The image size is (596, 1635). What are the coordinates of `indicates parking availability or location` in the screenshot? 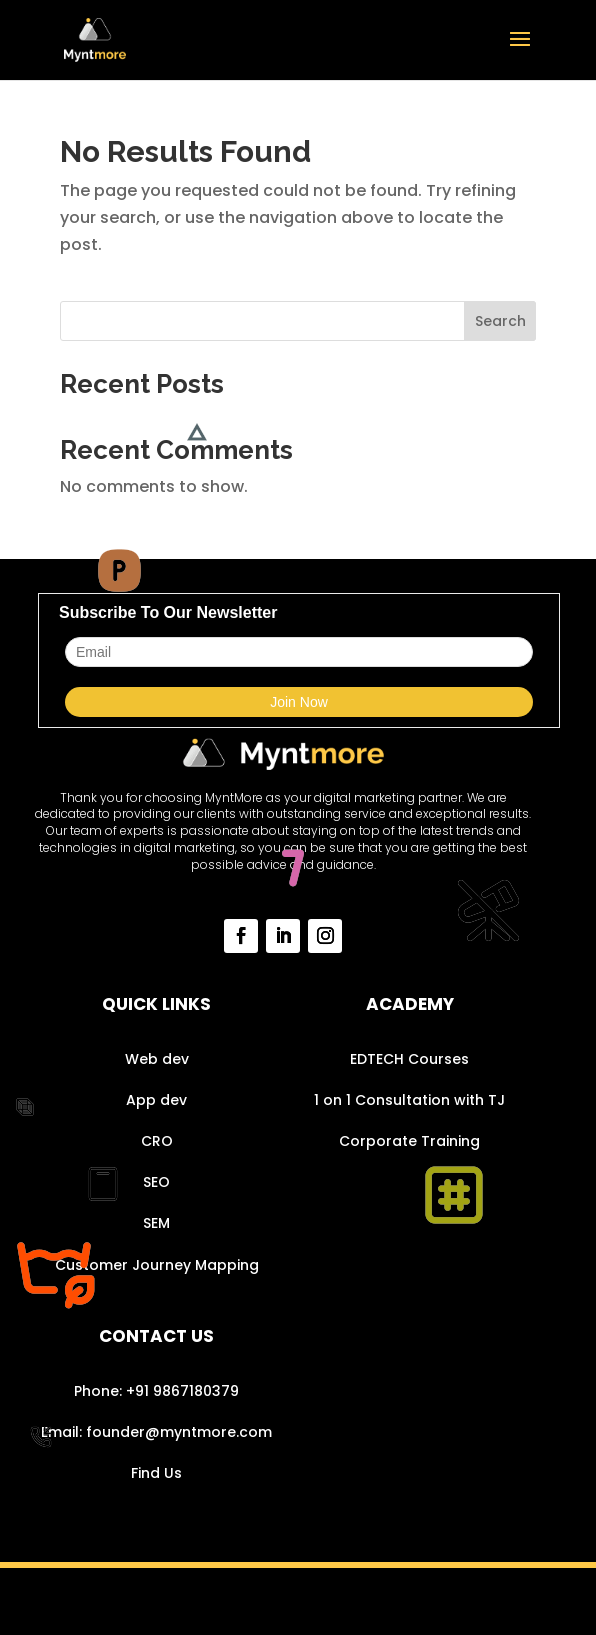 It's located at (119, 570).